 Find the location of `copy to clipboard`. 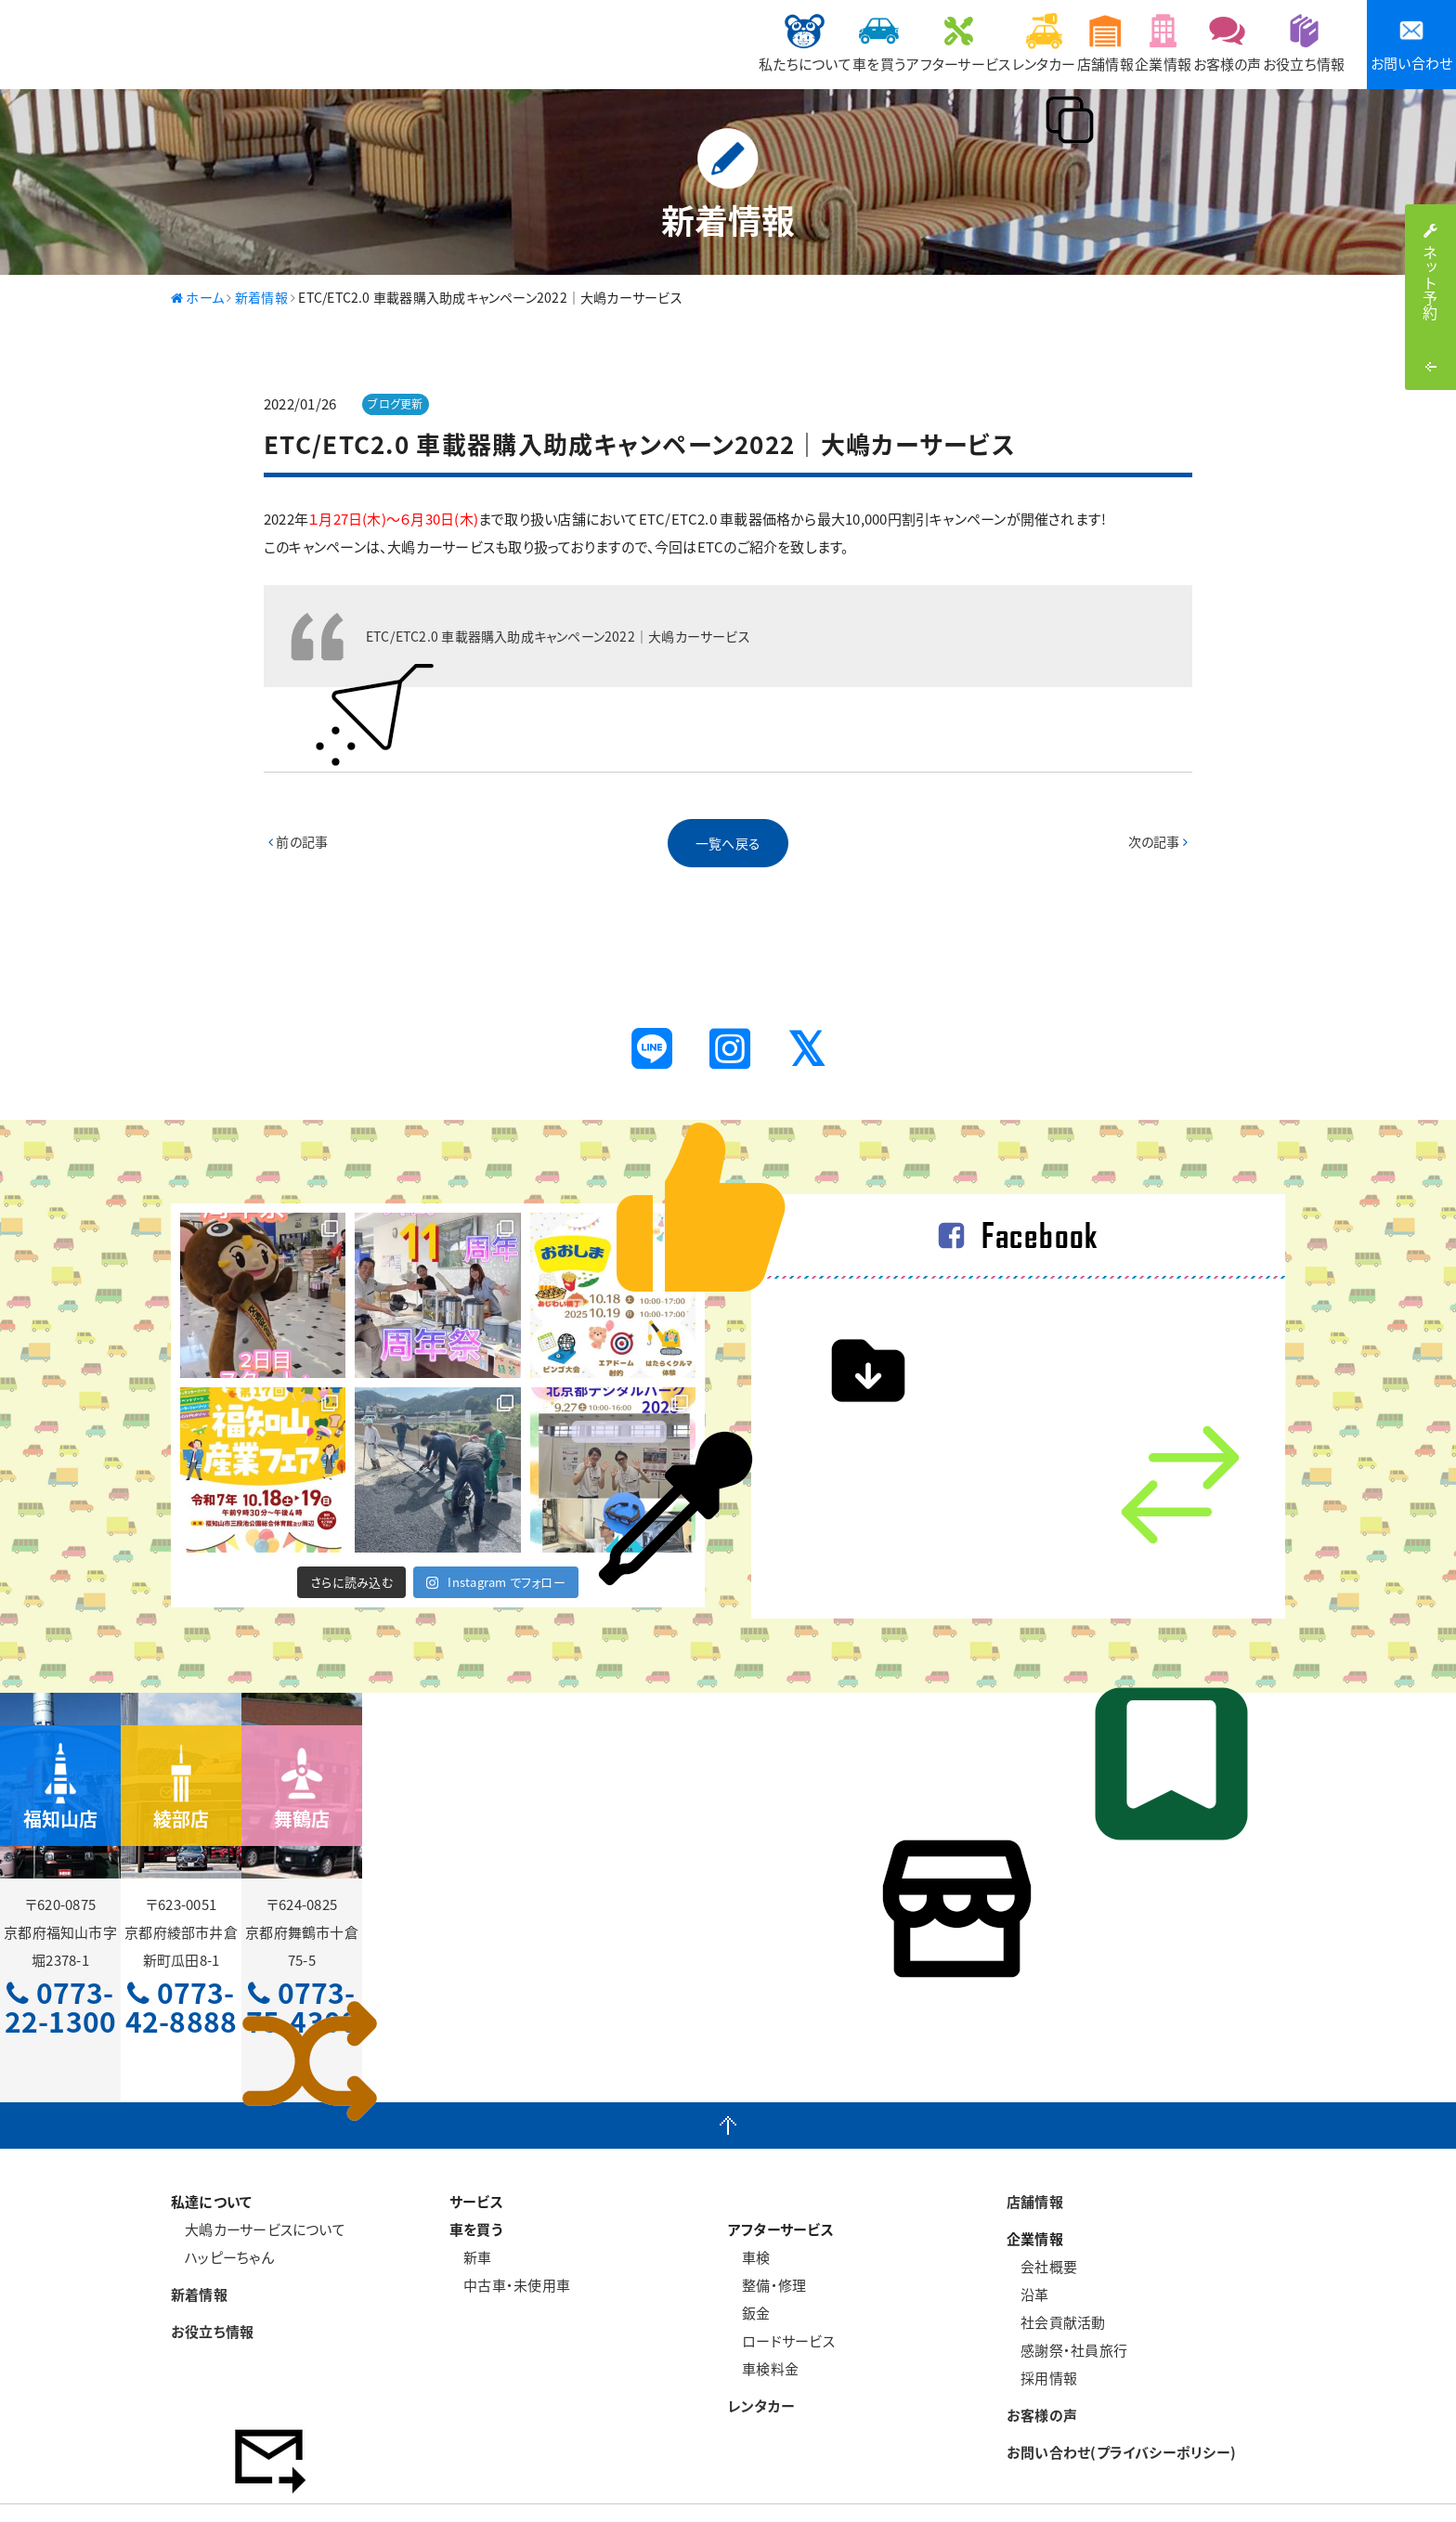

copy to clipboard is located at coordinates (1070, 120).